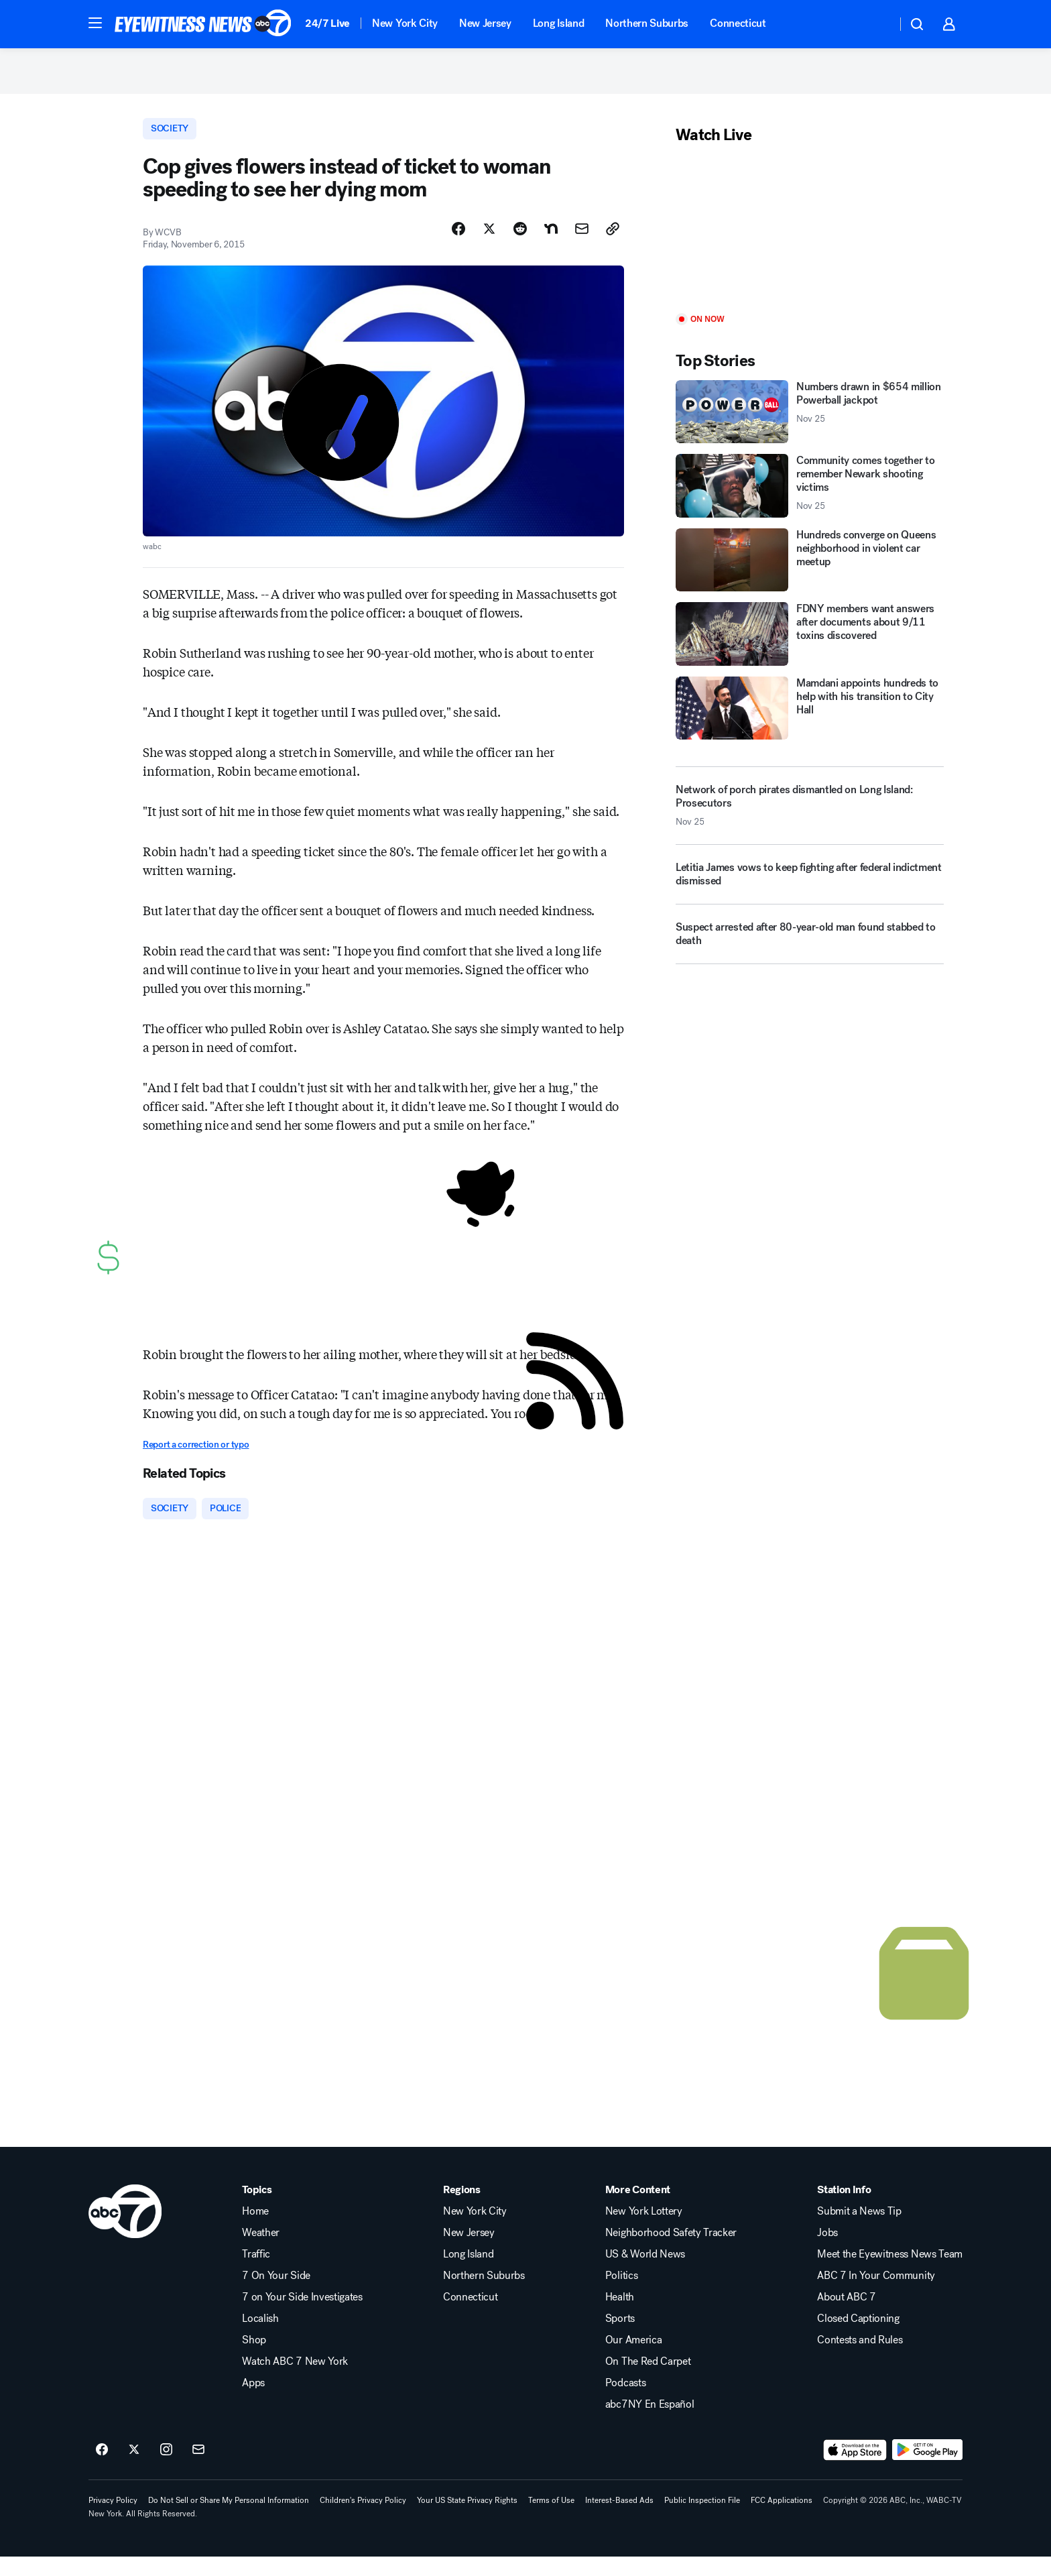 The image size is (1051, 2576). I want to click on view system performance or speed metrics, so click(341, 422).